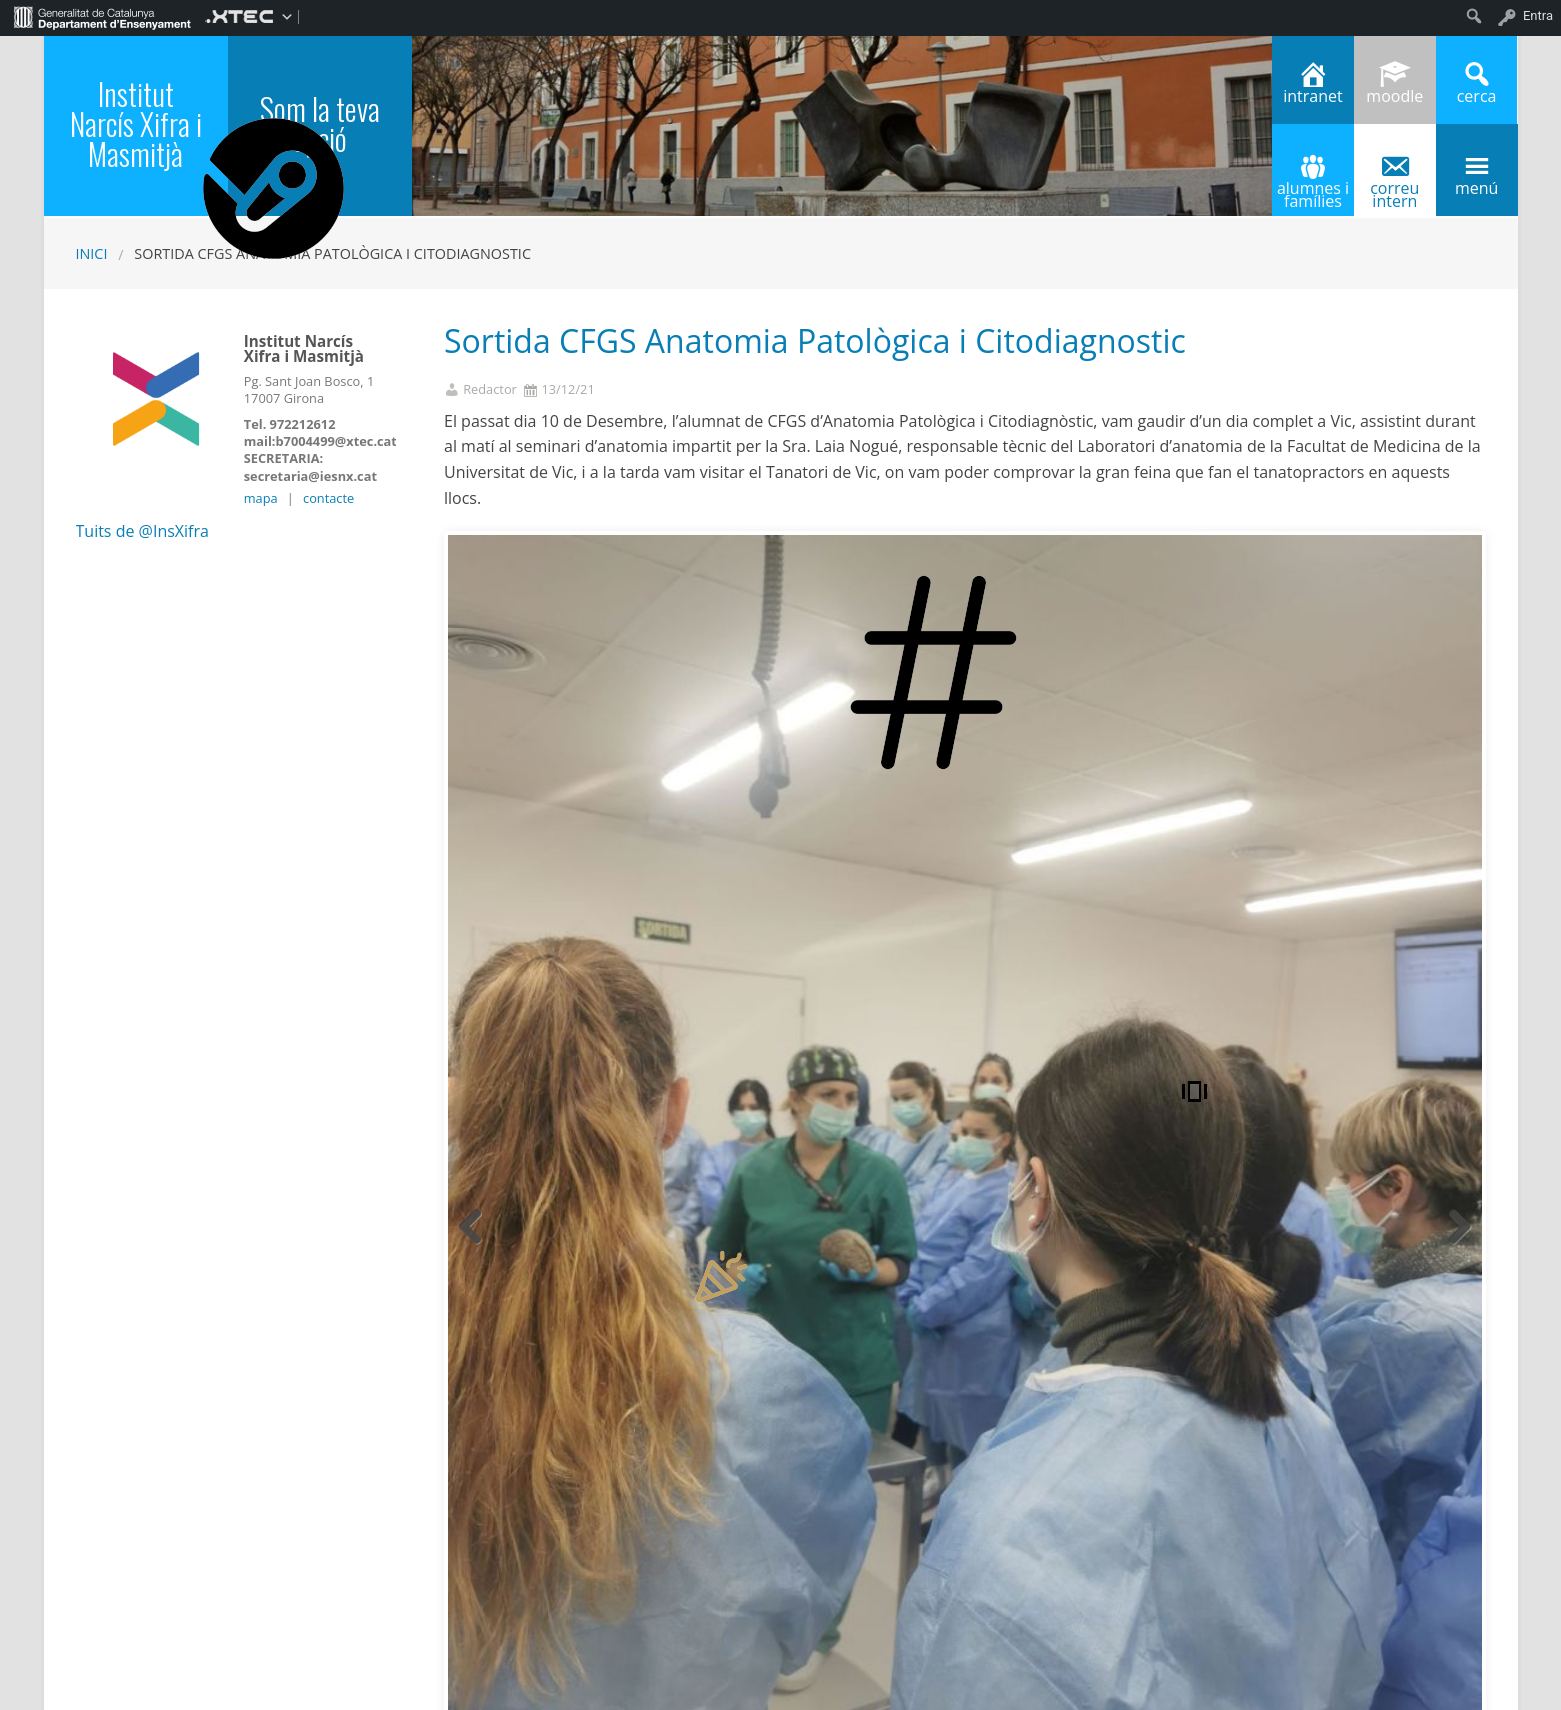  Describe the element at coordinates (273, 188) in the screenshot. I see `open the Steam gaming platform` at that location.